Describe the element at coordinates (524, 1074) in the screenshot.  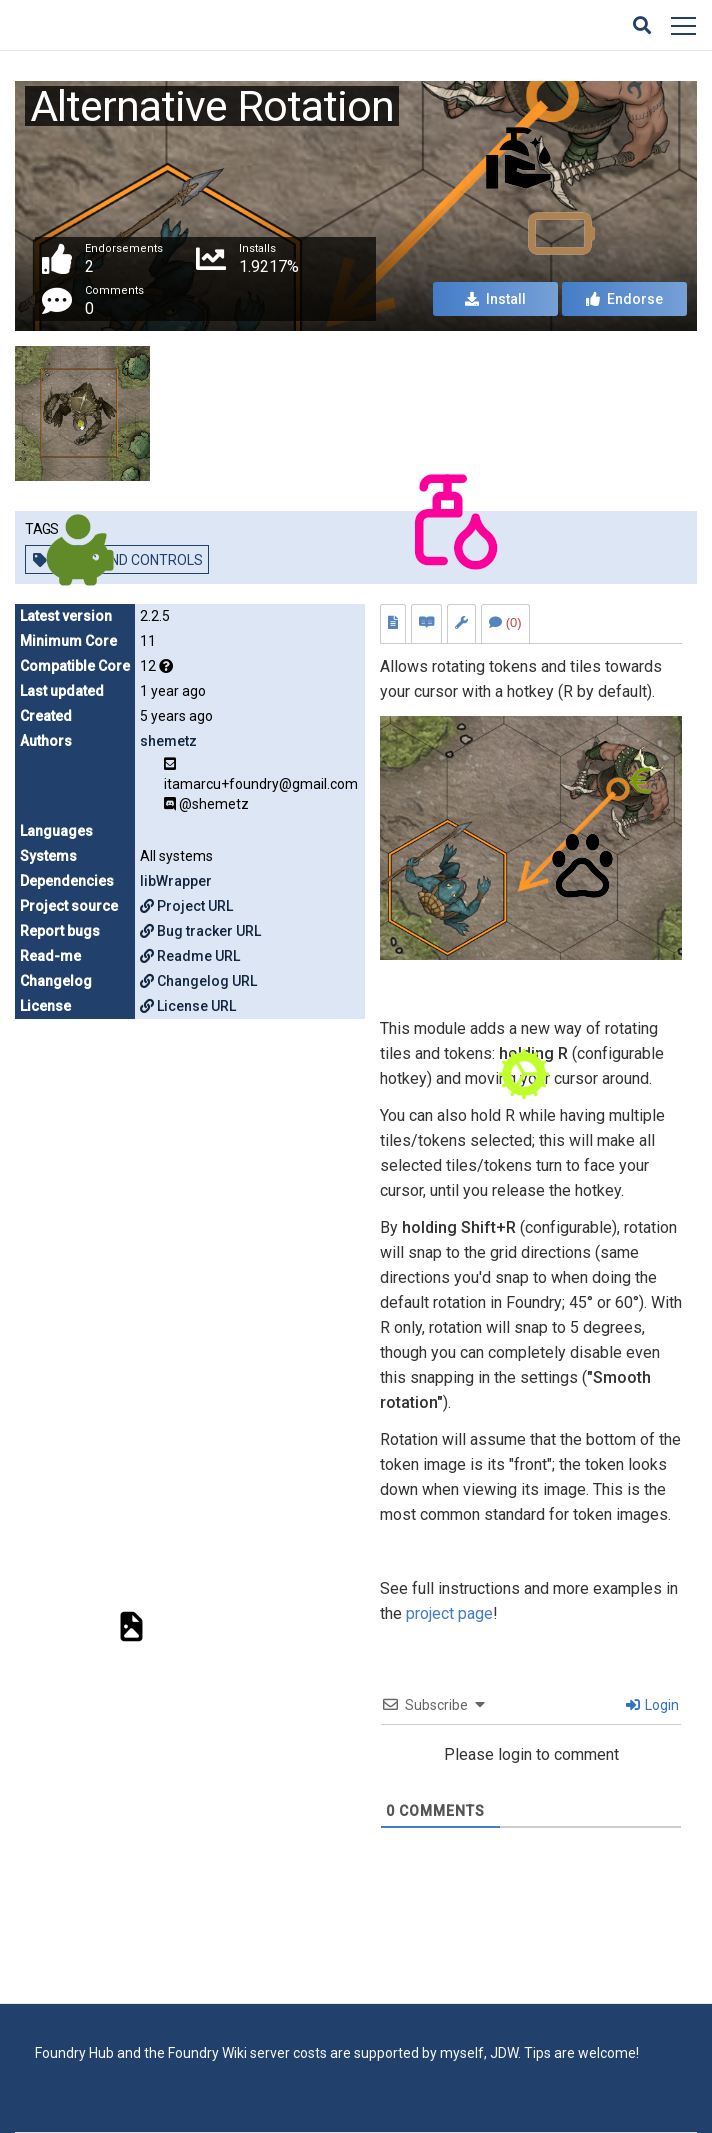
I see `access settings or preferences` at that location.